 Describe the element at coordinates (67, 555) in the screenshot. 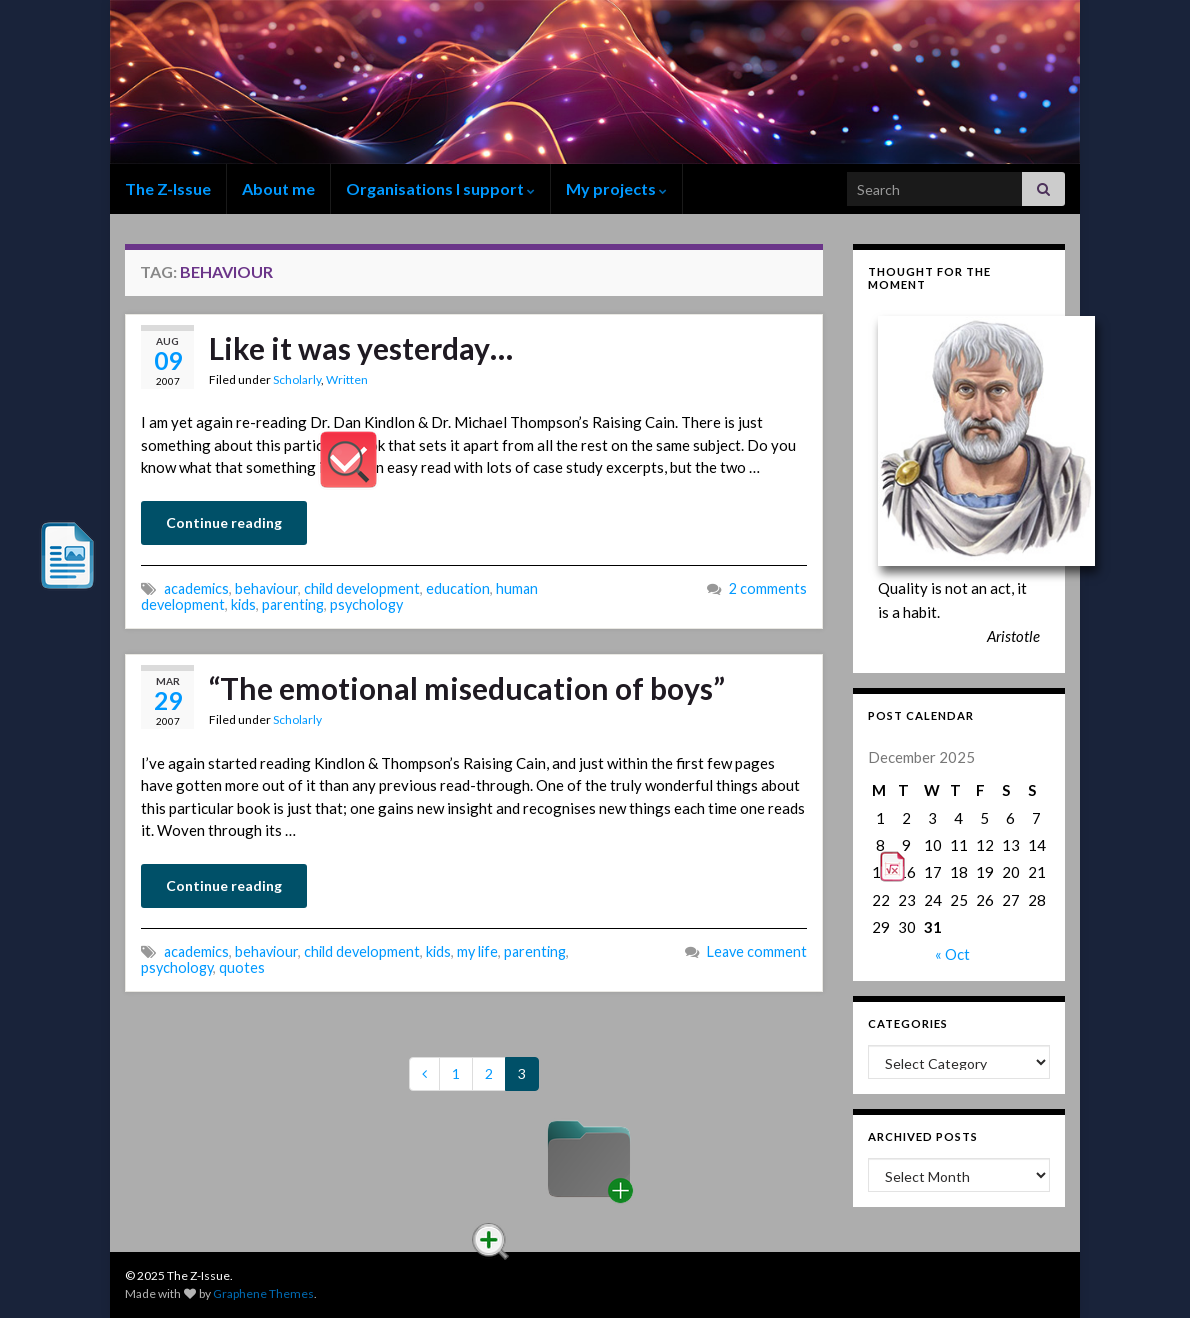

I see `open a libreoffice writer document` at that location.